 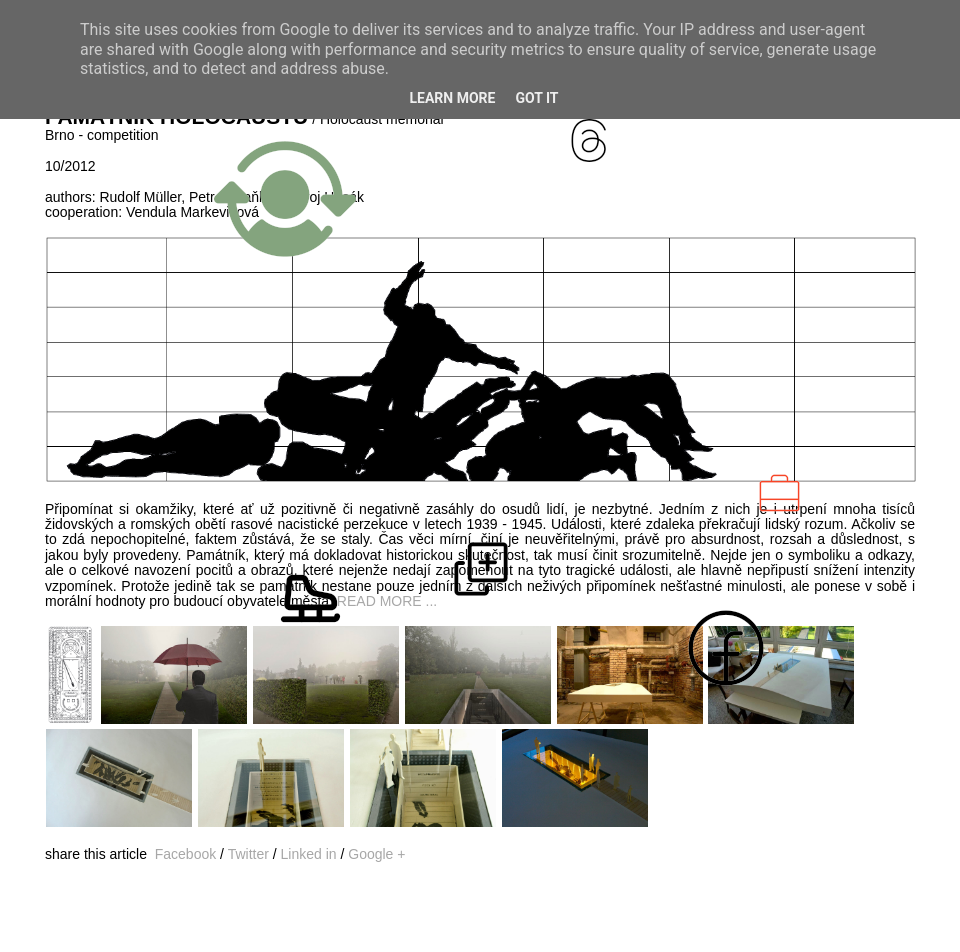 I want to click on switch between user accounts, so click(x=285, y=199).